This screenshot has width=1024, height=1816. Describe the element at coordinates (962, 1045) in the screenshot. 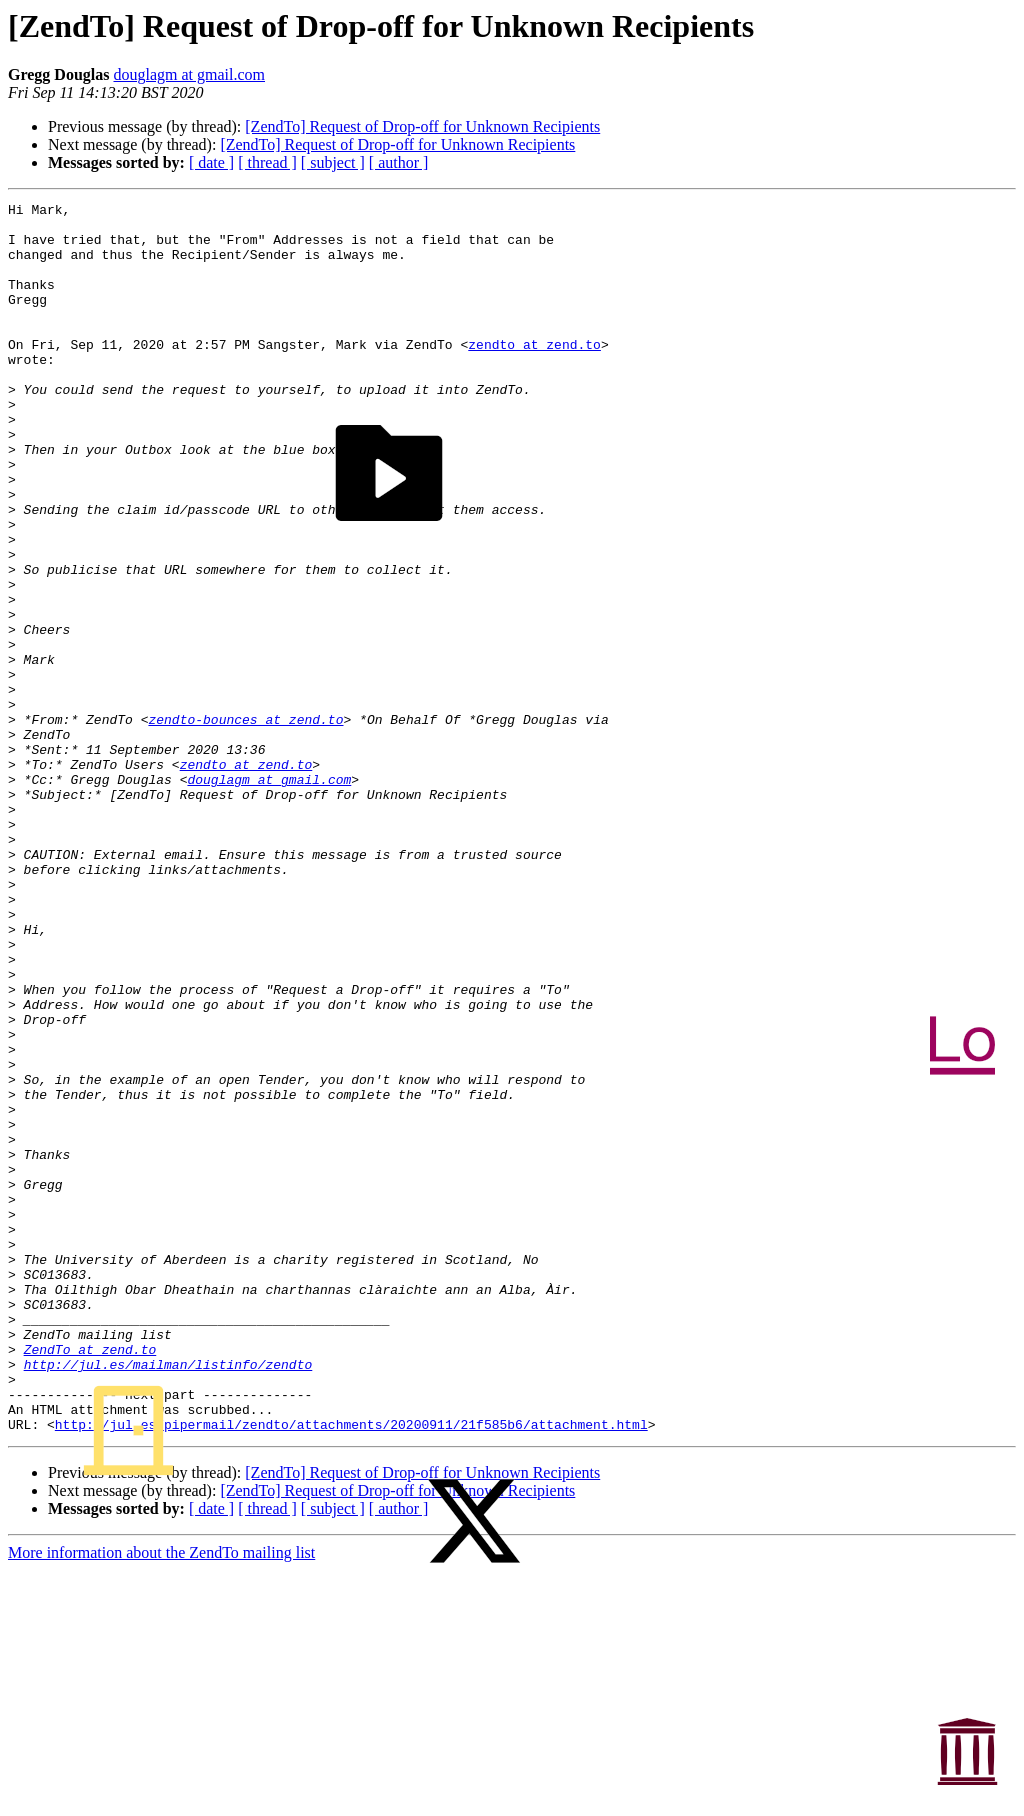

I see `lodash javascript library logo` at that location.